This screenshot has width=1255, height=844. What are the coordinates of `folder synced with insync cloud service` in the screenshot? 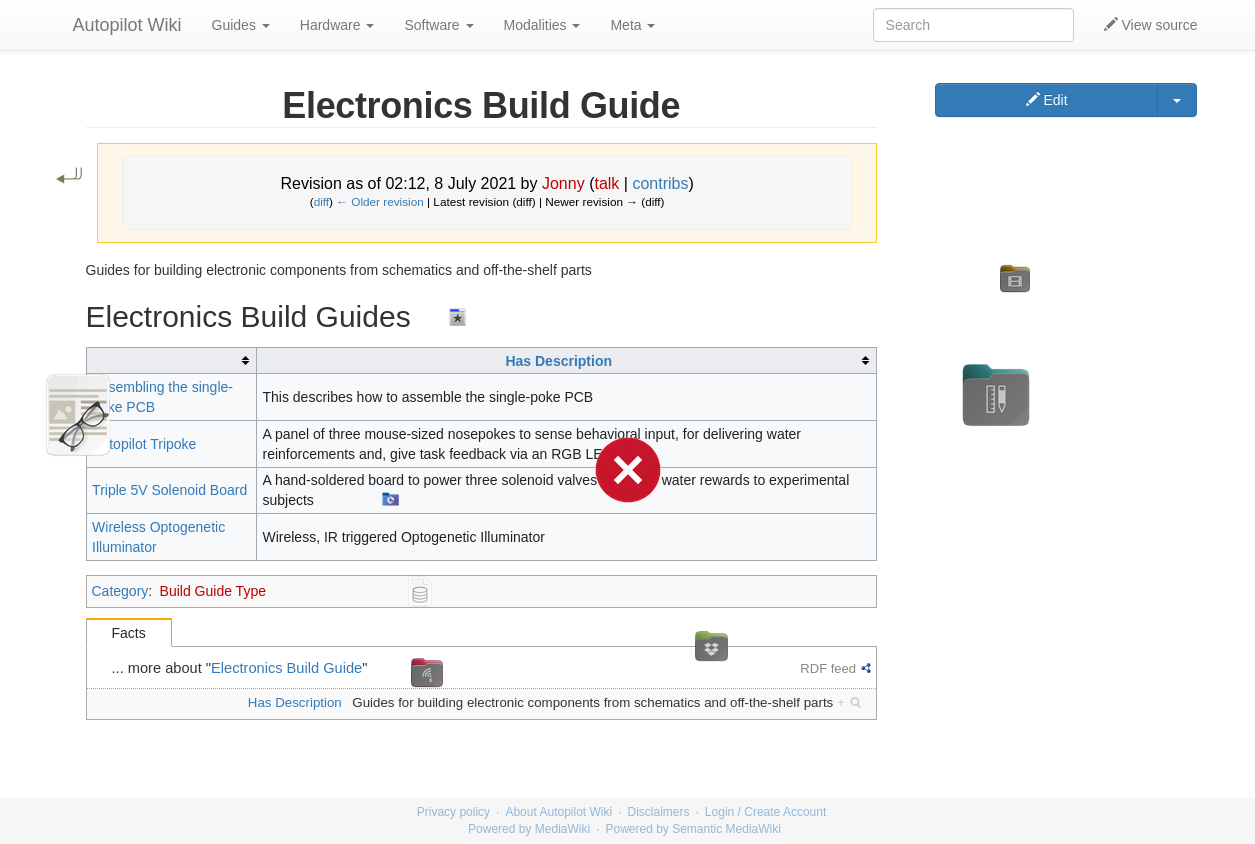 It's located at (427, 672).